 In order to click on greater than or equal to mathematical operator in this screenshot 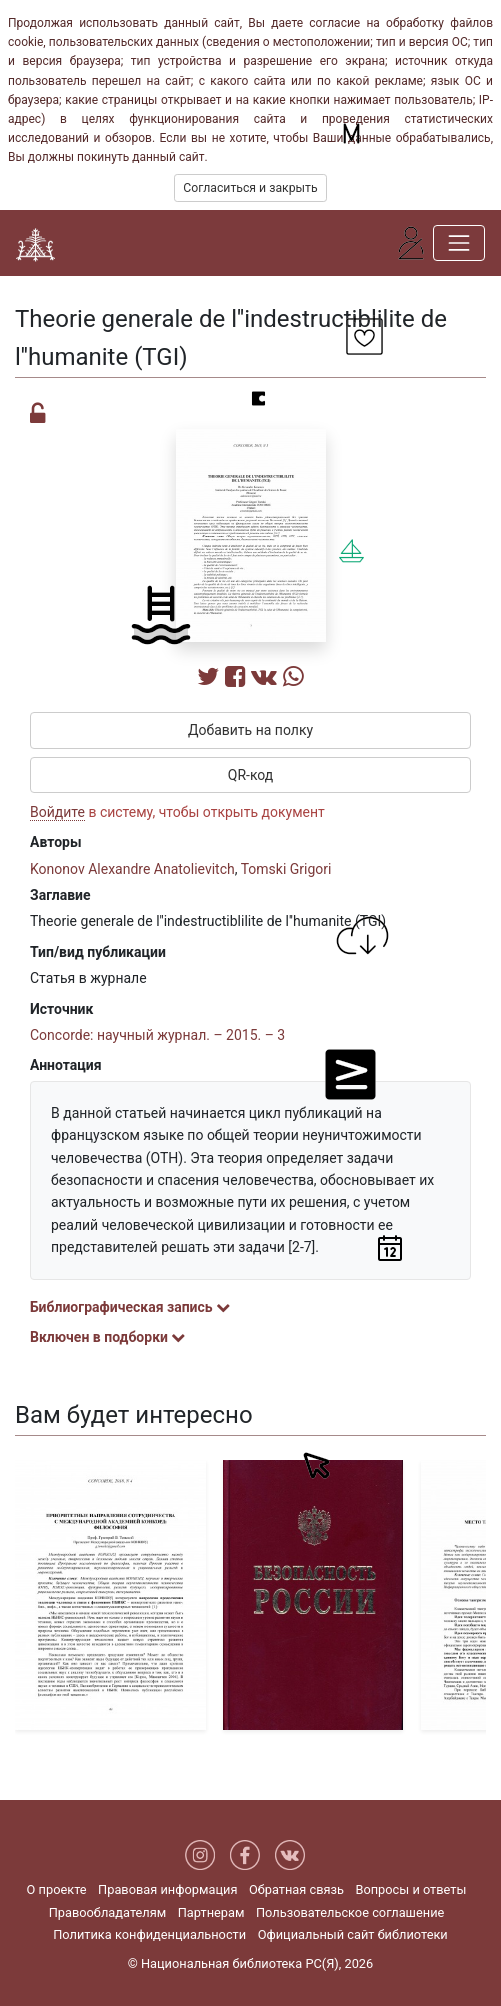, I will do `click(350, 1074)`.